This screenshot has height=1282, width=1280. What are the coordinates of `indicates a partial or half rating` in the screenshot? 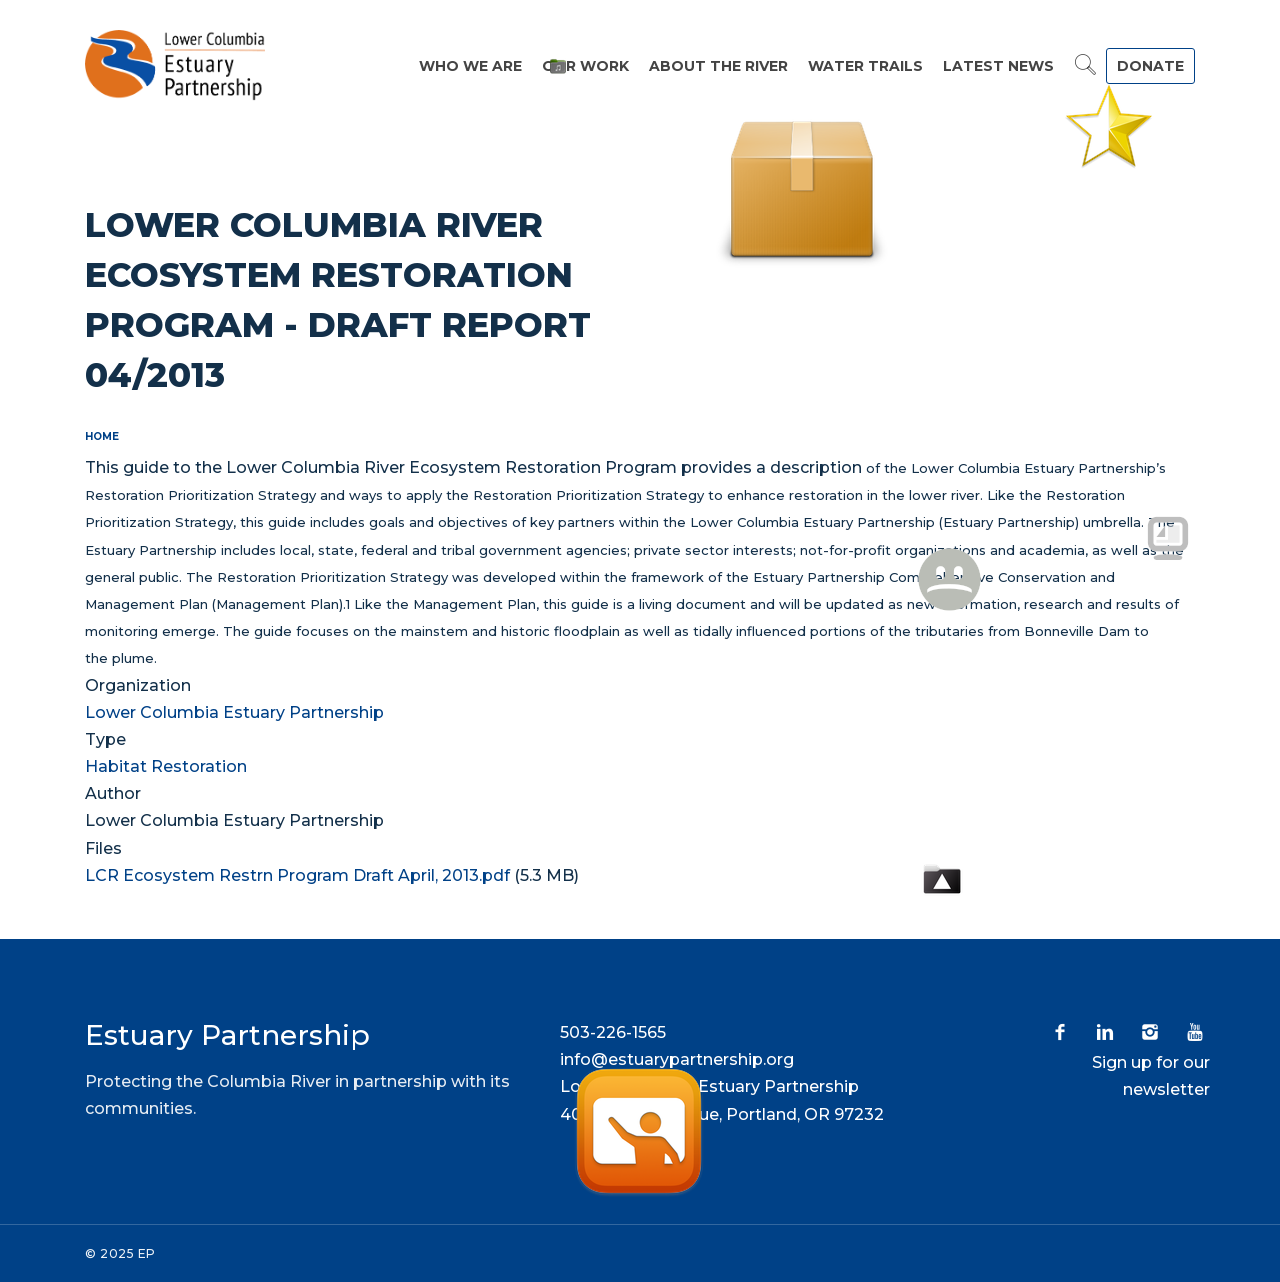 It's located at (1108, 129).